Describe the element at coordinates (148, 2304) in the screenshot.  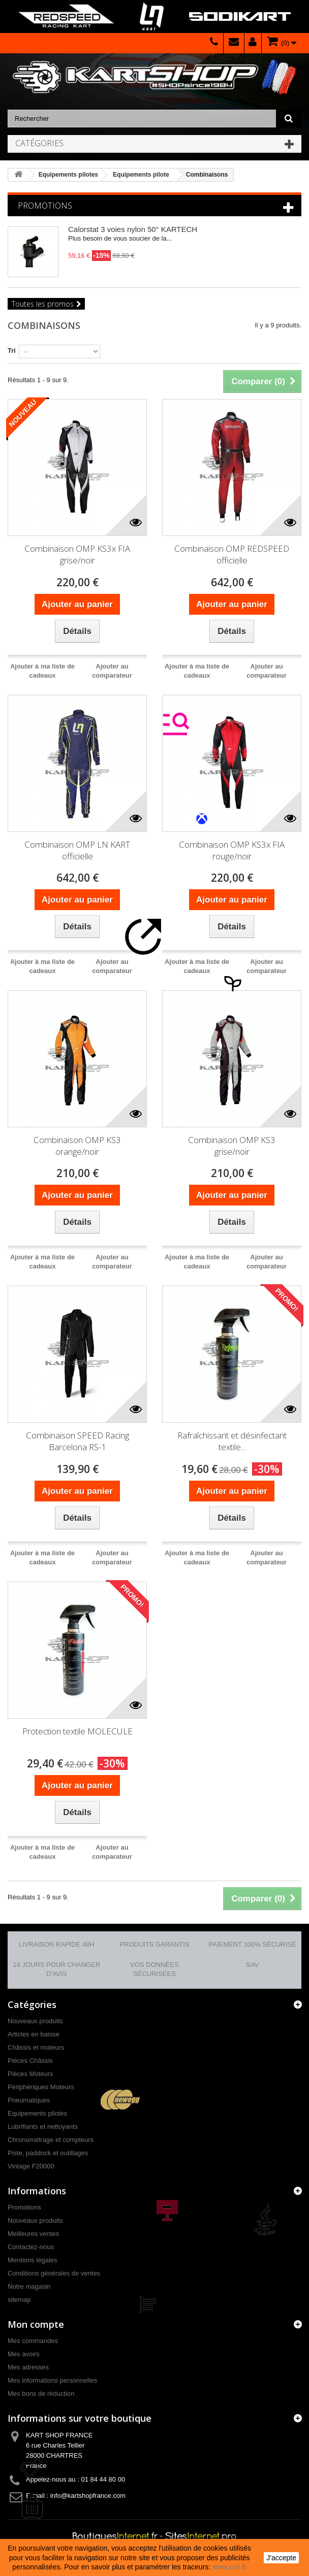
I see `align selected items to the left edge` at that location.